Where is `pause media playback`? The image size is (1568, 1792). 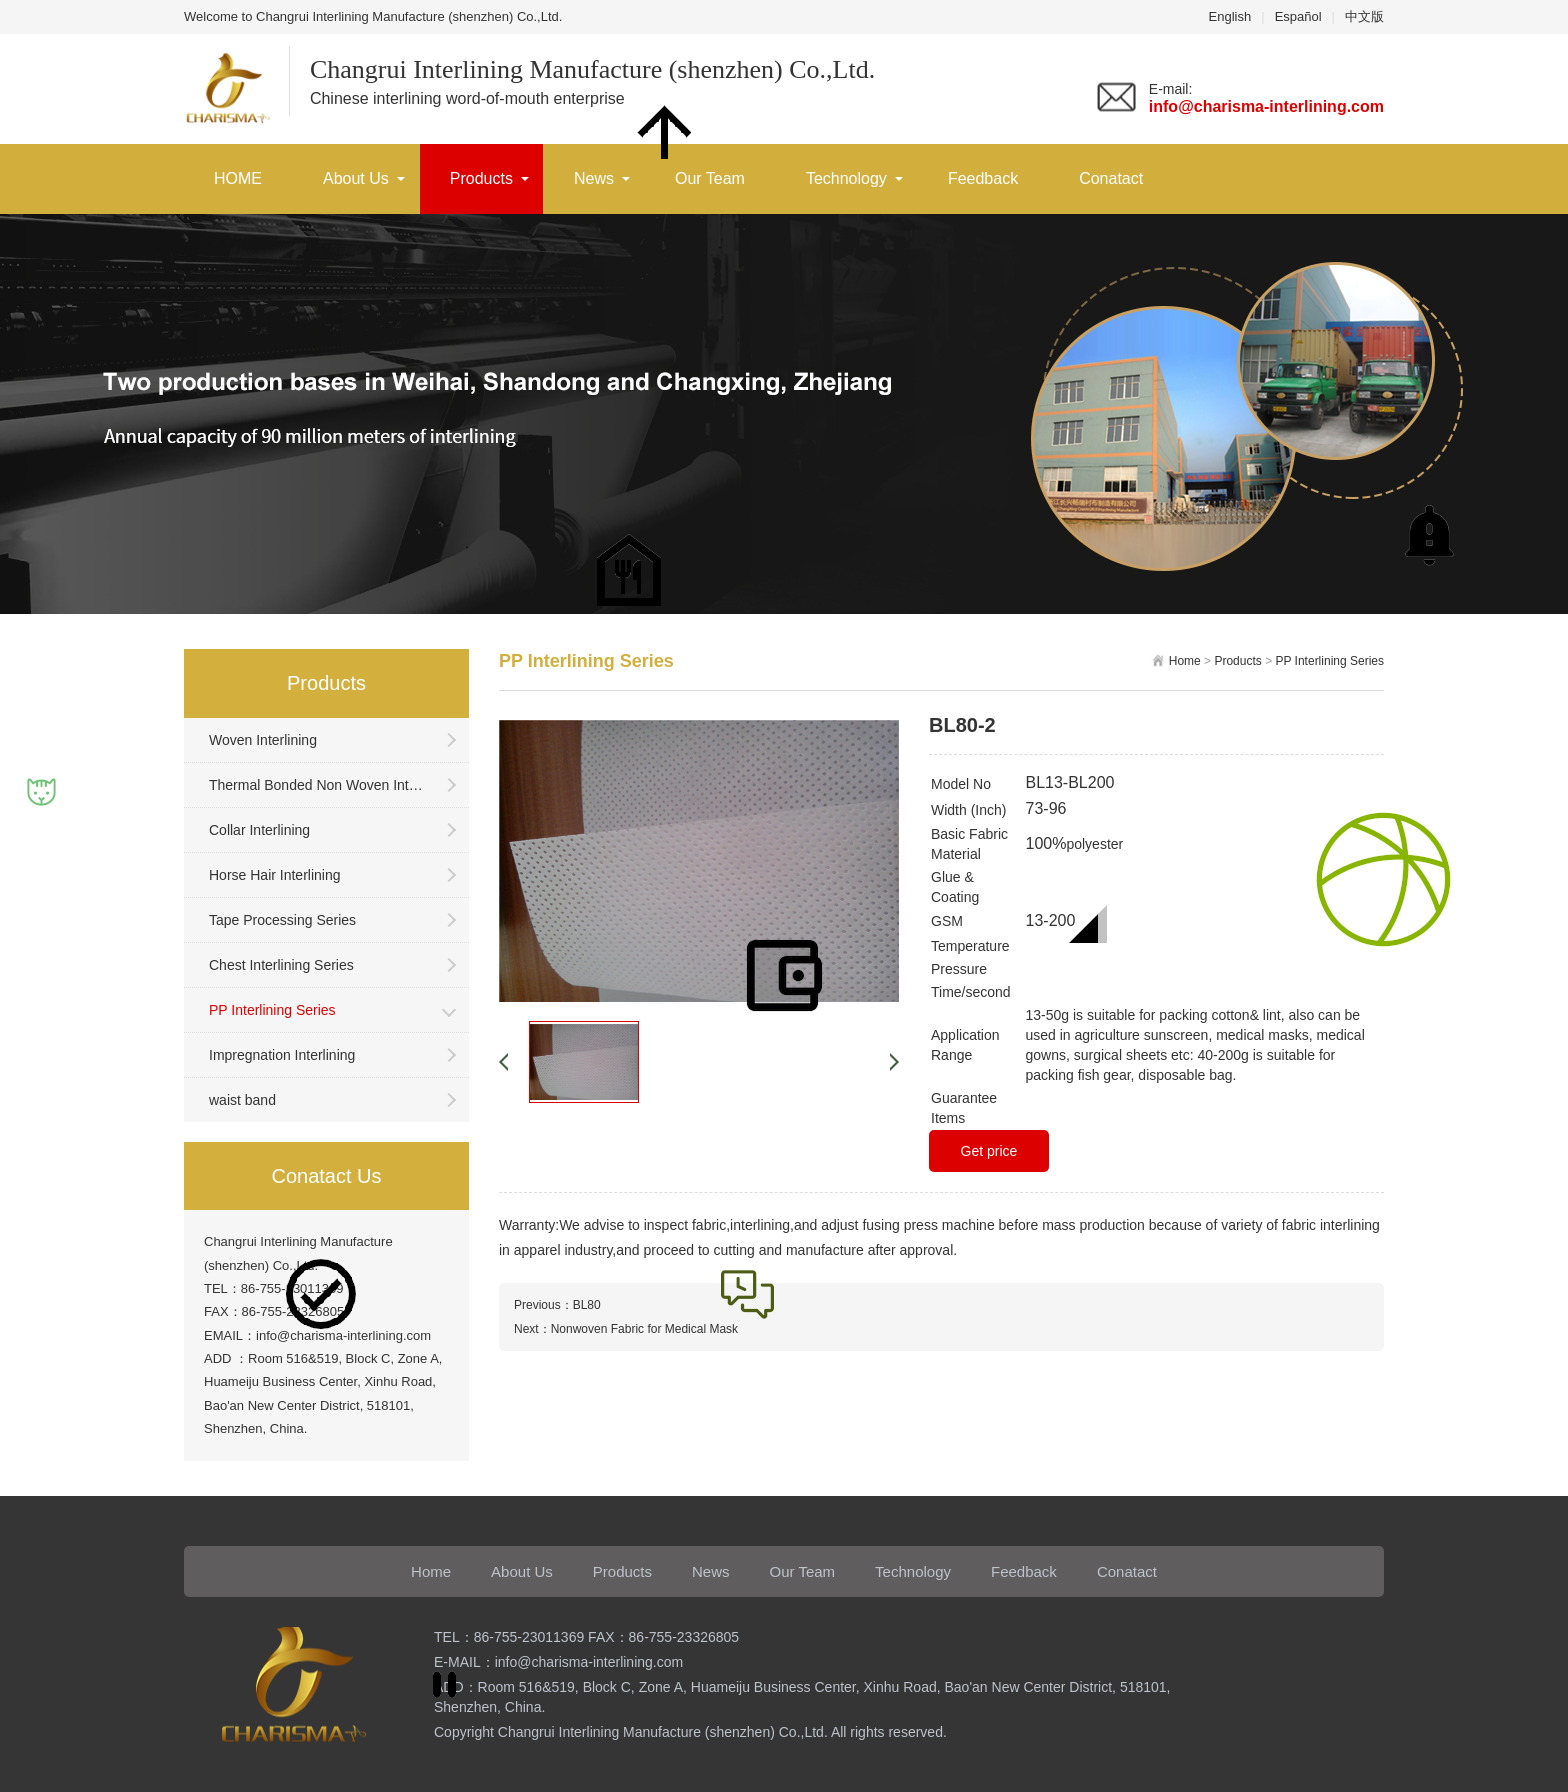 pause media playback is located at coordinates (444, 1684).